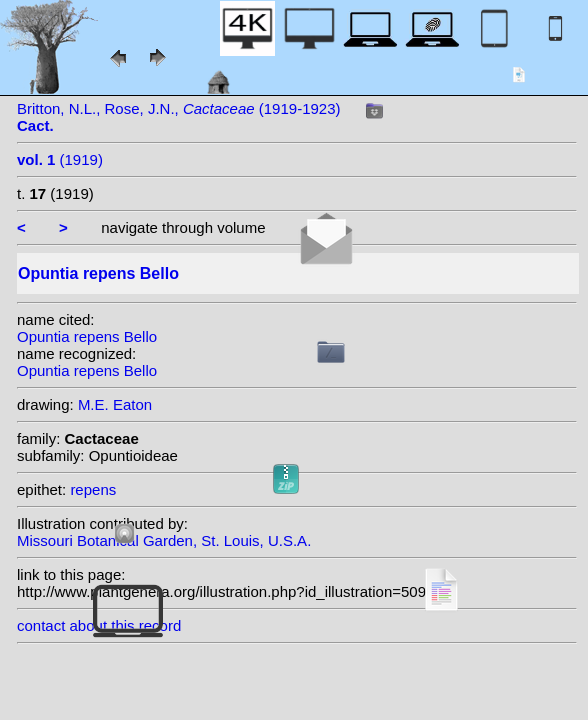  What do you see at coordinates (331, 352) in the screenshot?
I see `access the root directory` at bounding box center [331, 352].